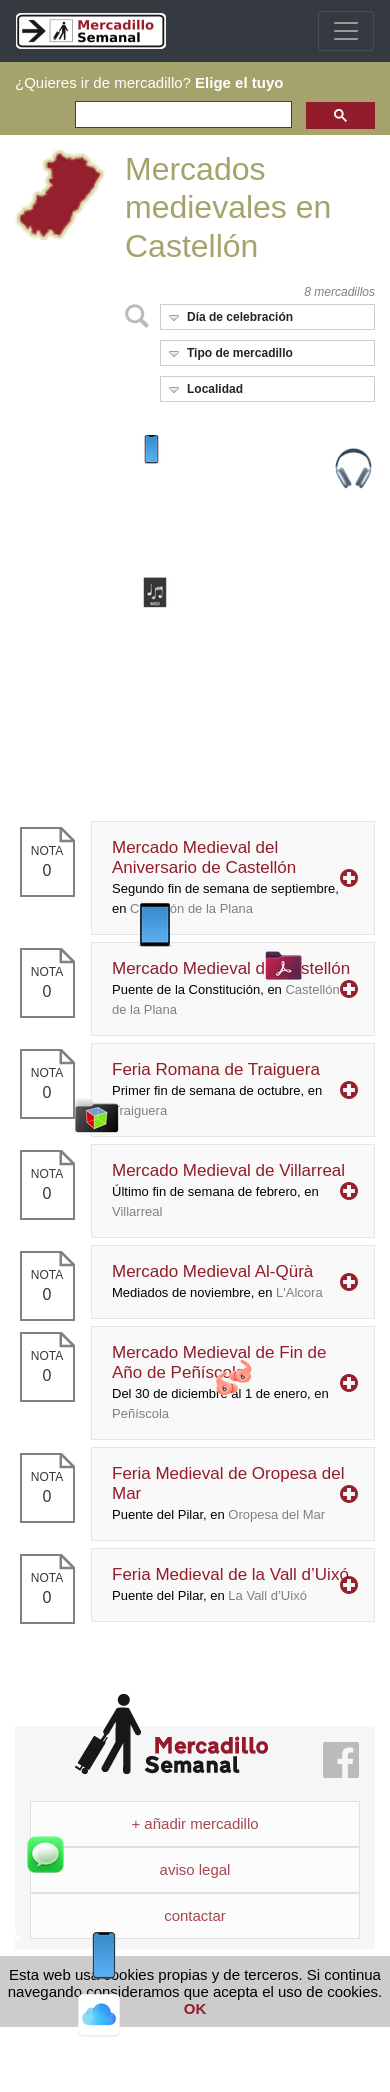 This screenshot has height=2092, width=390. Describe the element at coordinates (233, 1377) in the screenshot. I see `beats fit pro earbuds in coral pink` at that location.